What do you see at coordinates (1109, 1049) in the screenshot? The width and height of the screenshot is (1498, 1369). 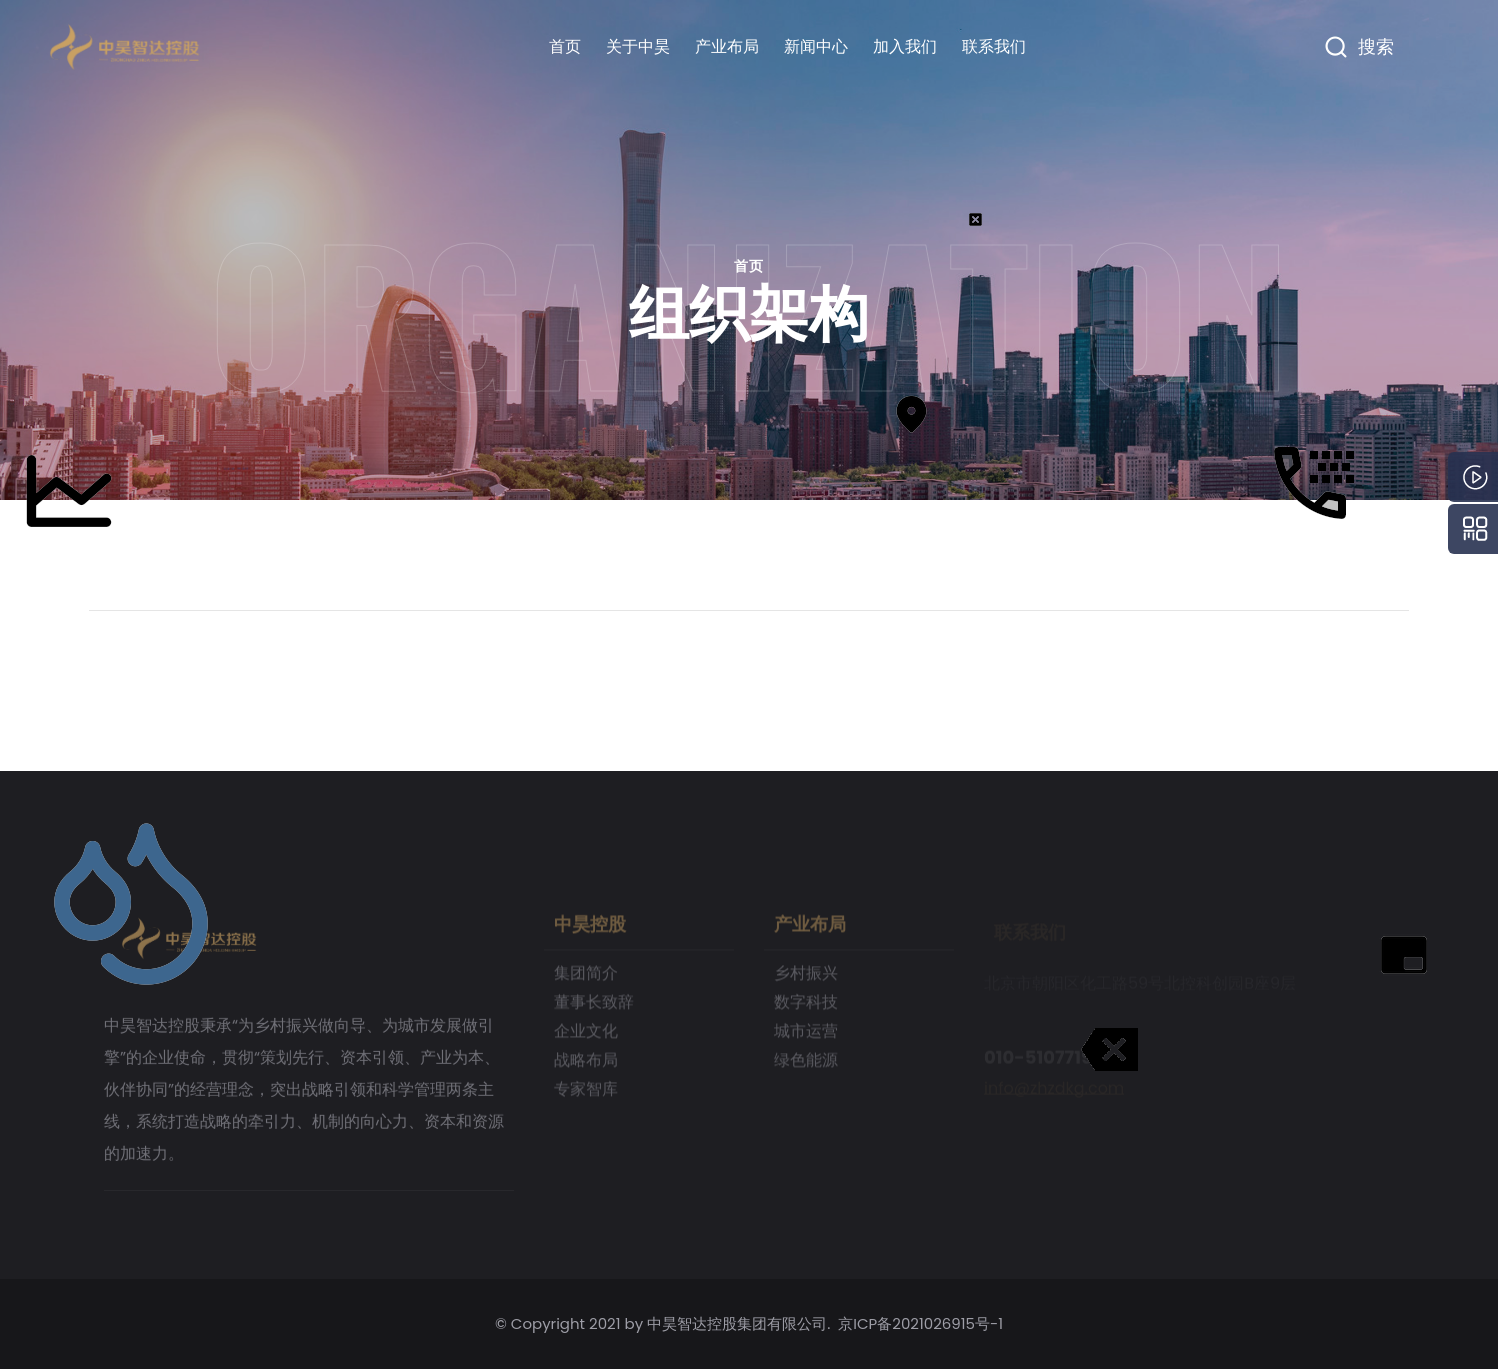 I see `delete the last character entered` at bounding box center [1109, 1049].